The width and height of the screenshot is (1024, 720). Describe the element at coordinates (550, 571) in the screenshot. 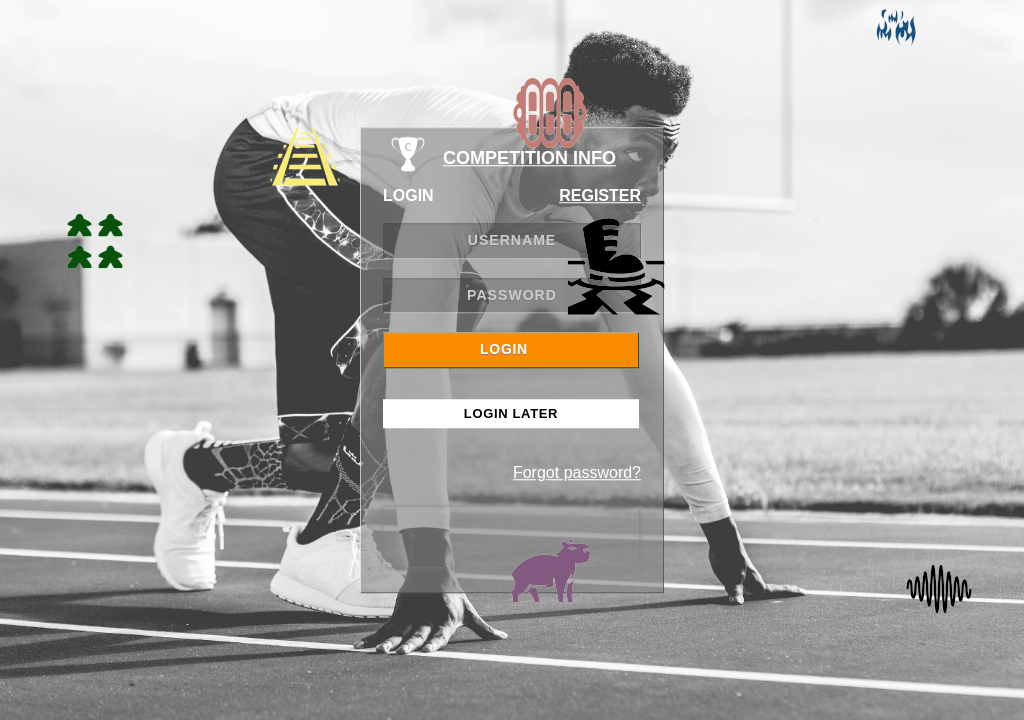

I see `capybara character or avatar selection` at that location.